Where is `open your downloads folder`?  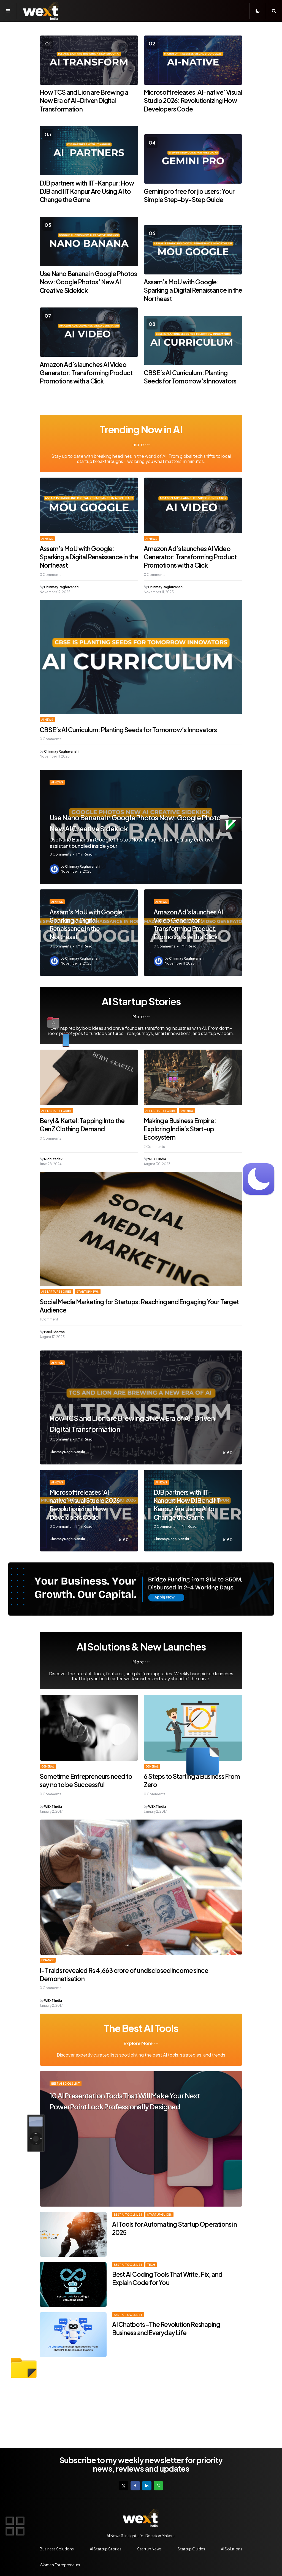 open your downloads folder is located at coordinates (53, 1022).